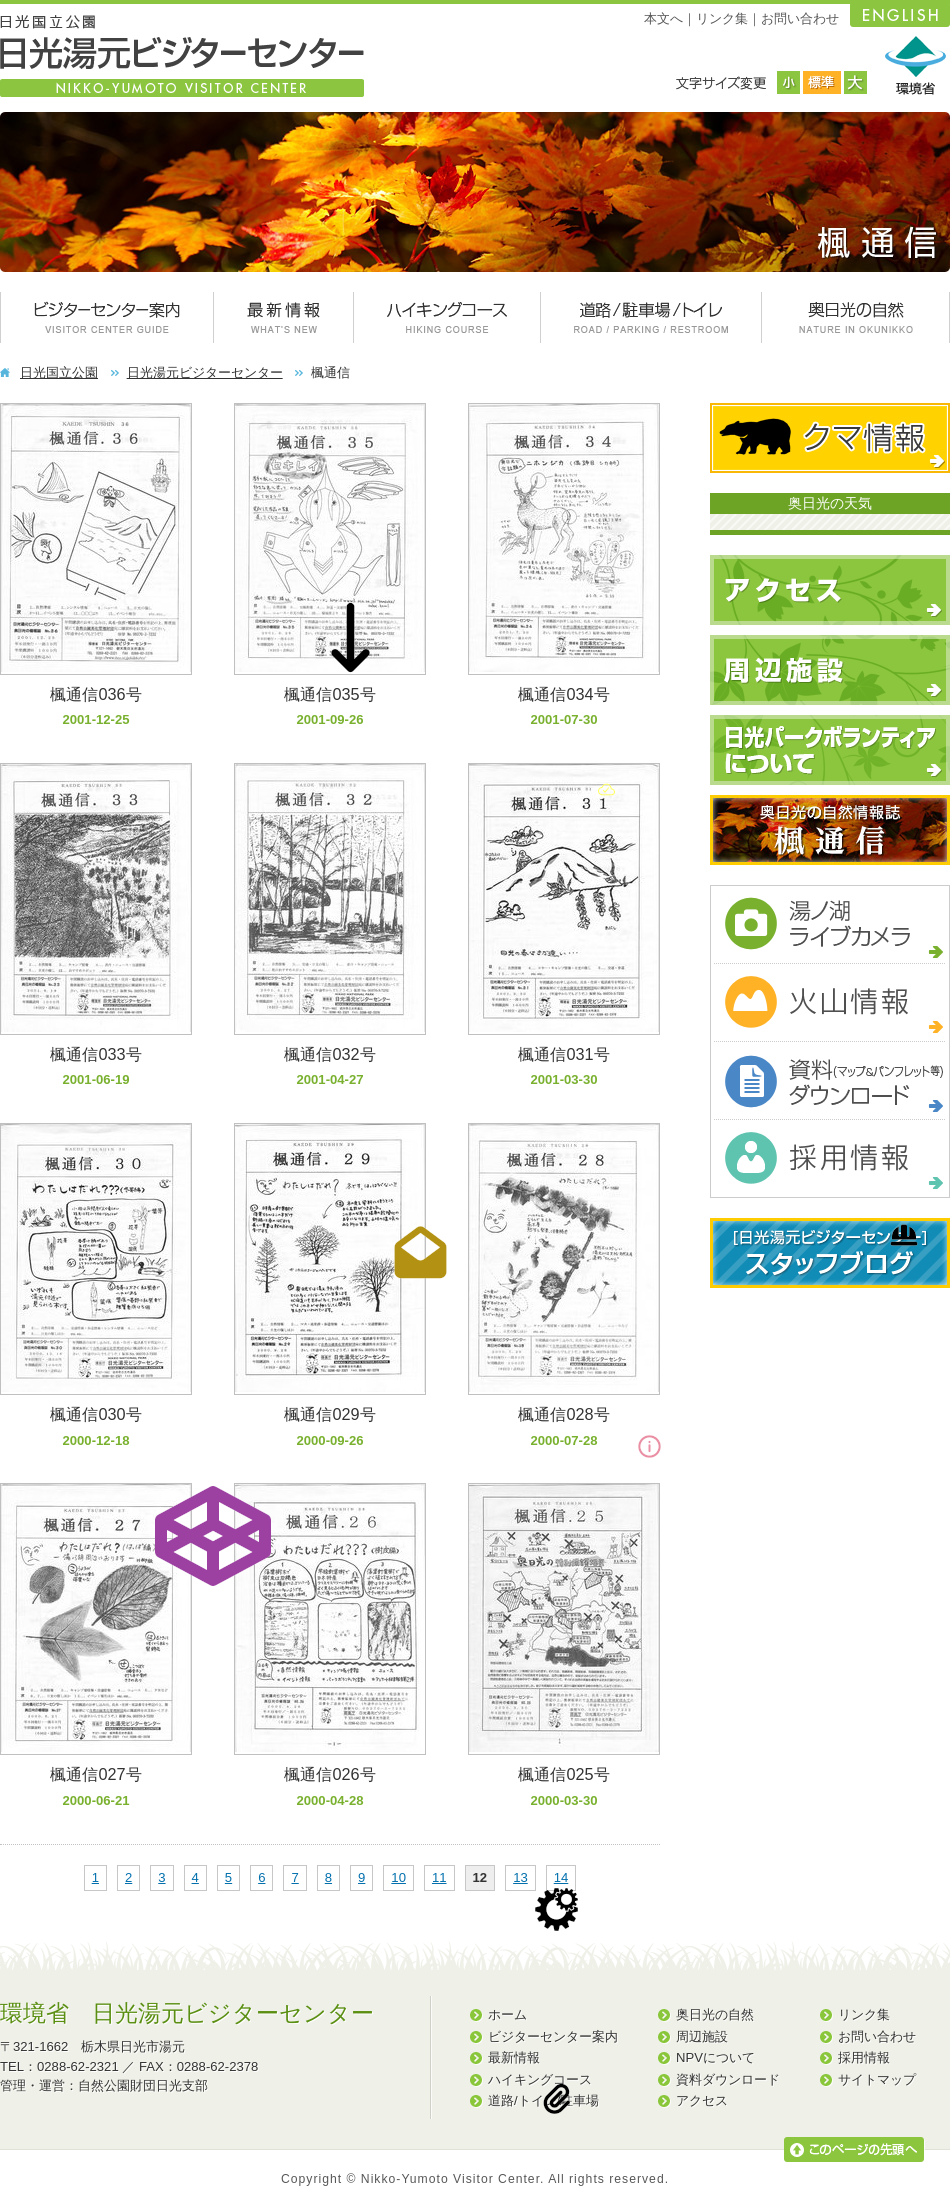 The height and width of the screenshot is (2208, 950). What do you see at coordinates (606, 789) in the screenshot?
I see `file successfully uploaded to cloud` at bounding box center [606, 789].